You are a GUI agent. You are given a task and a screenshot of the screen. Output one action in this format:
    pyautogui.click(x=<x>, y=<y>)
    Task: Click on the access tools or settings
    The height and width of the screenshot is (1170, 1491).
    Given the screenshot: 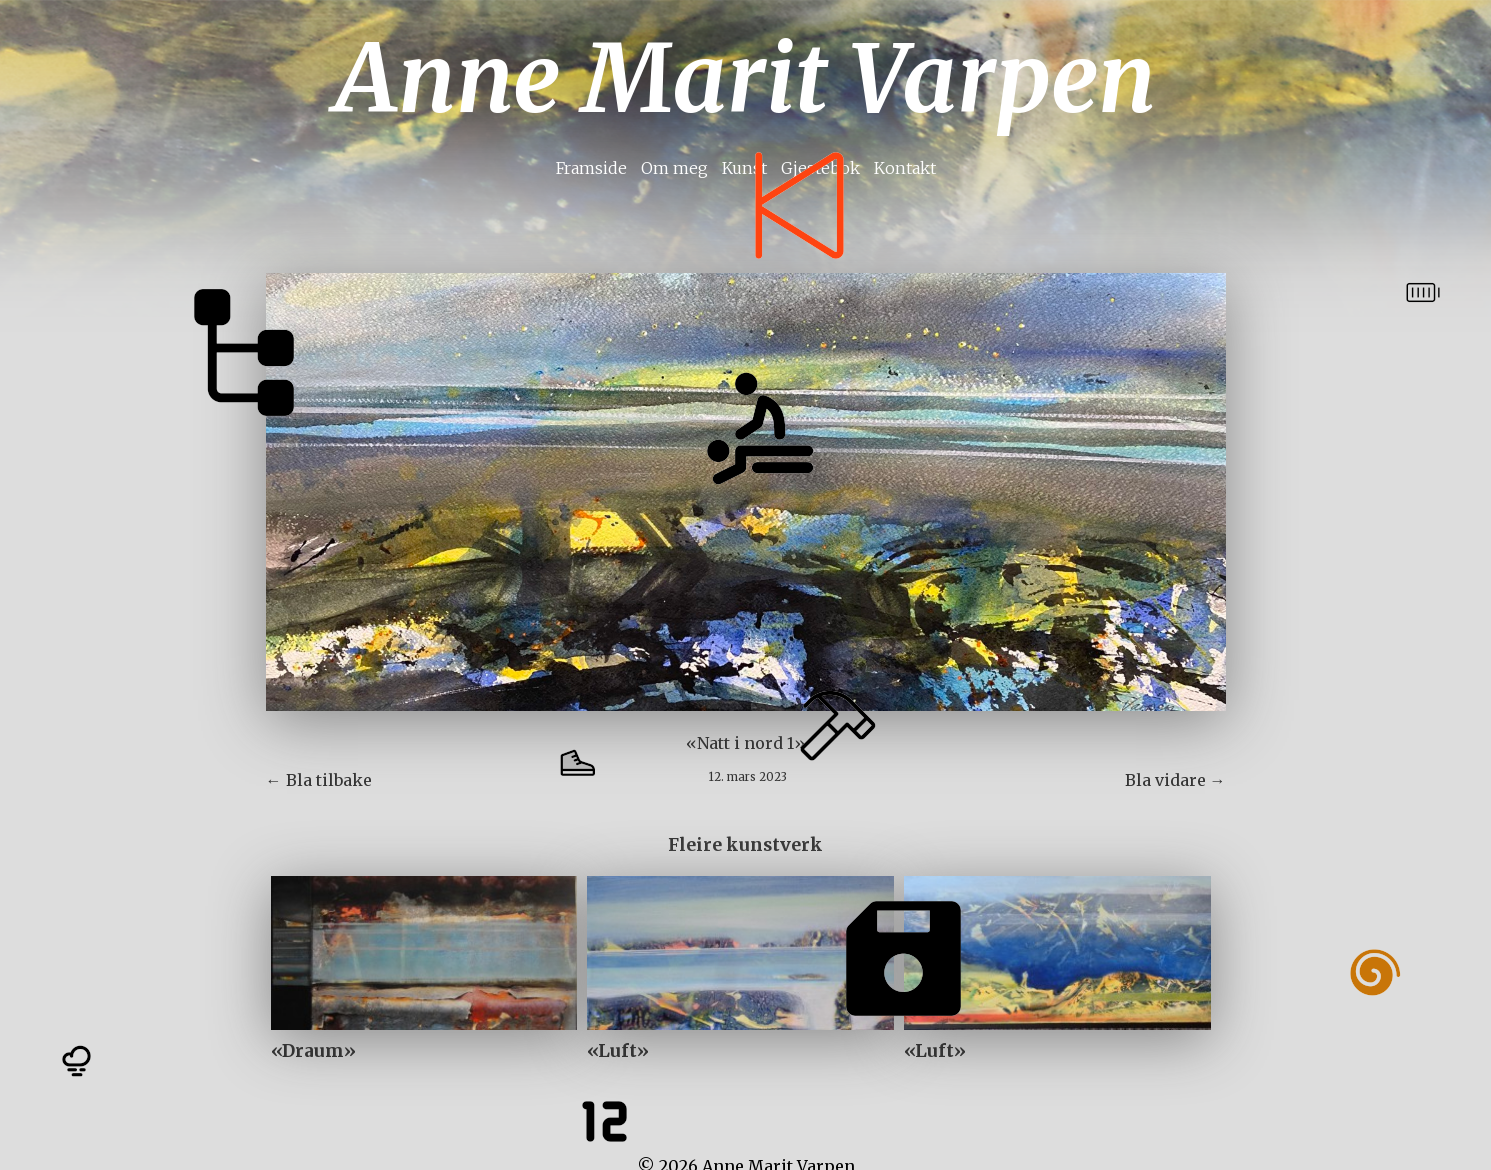 What is the action you would take?
    pyautogui.click(x=834, y=727)
    